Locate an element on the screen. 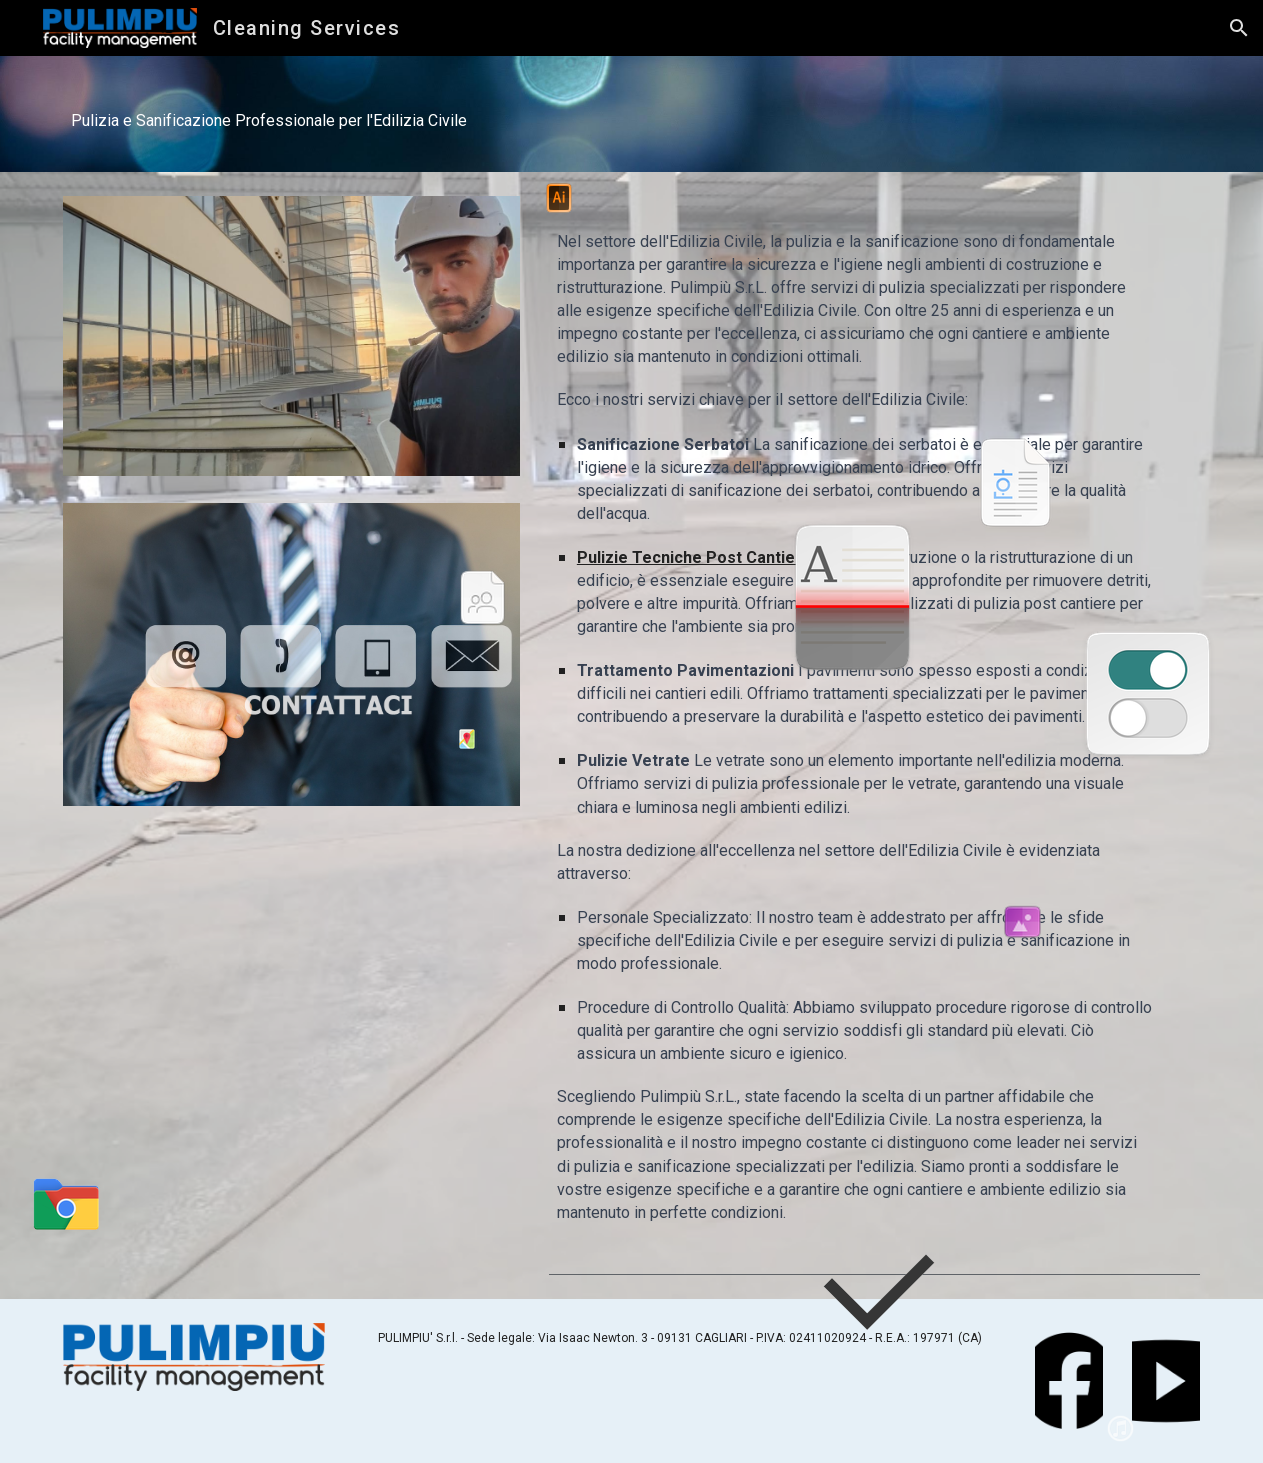 The image size is (1263, 1463). indicates an authors or contributors file is located at coordinates (482, 597).